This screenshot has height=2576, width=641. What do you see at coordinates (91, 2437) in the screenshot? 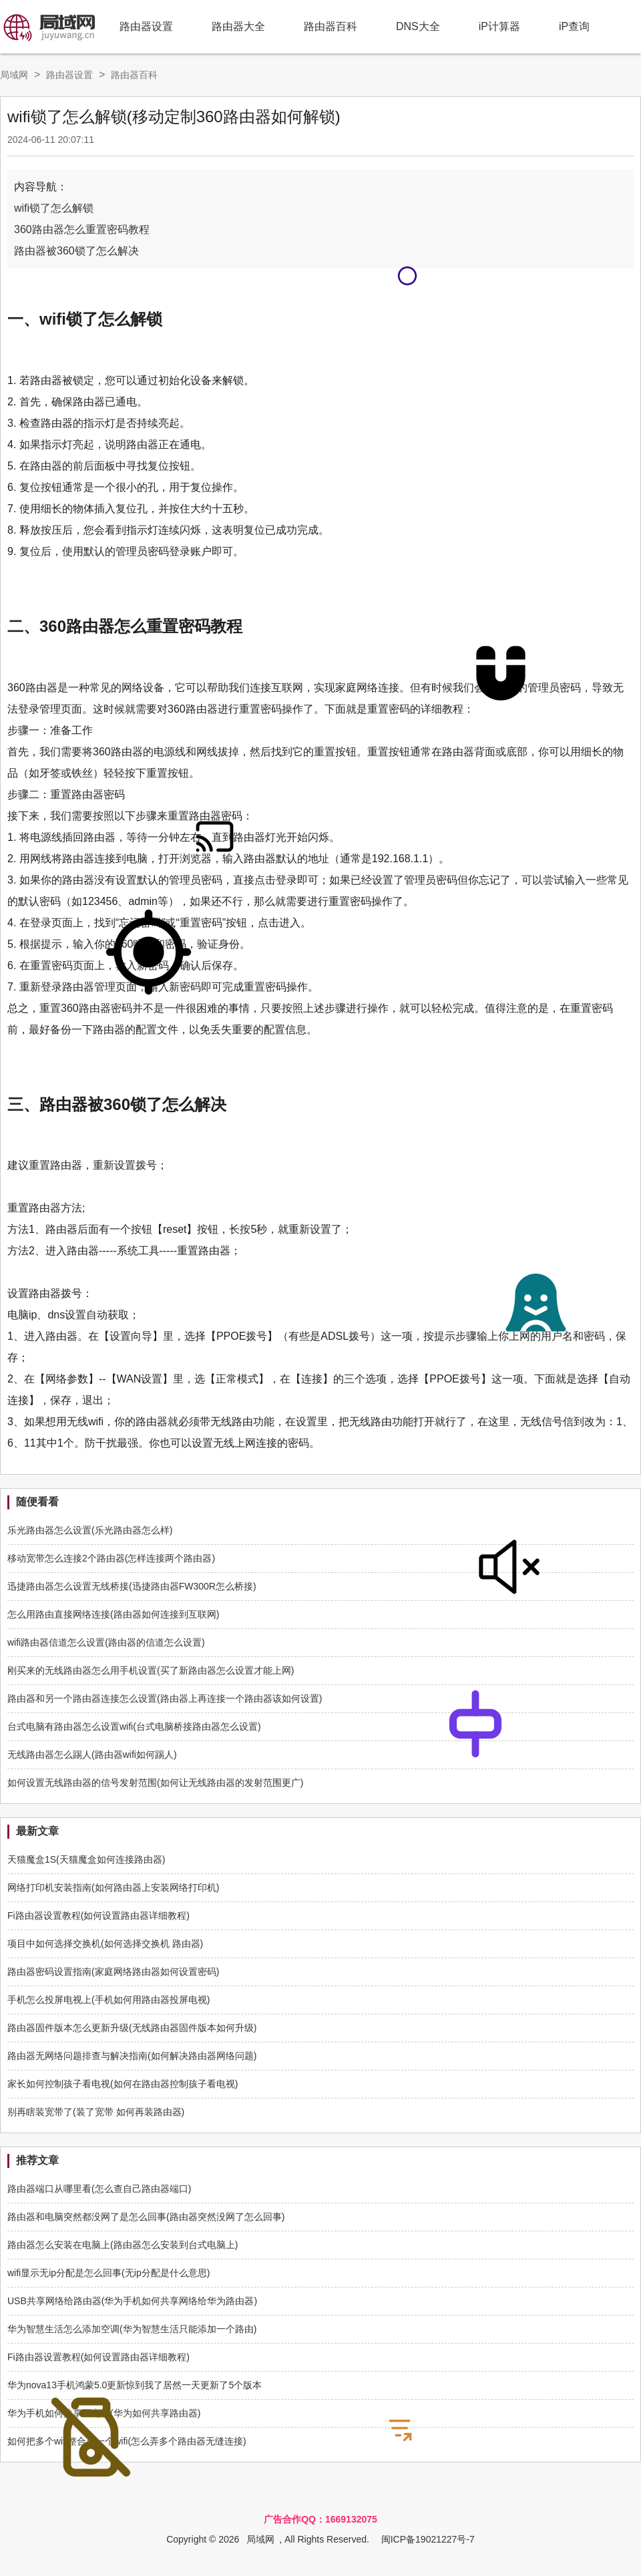
I see `indicates dairy-free or no milk option` at bounding box center [91, 2437].